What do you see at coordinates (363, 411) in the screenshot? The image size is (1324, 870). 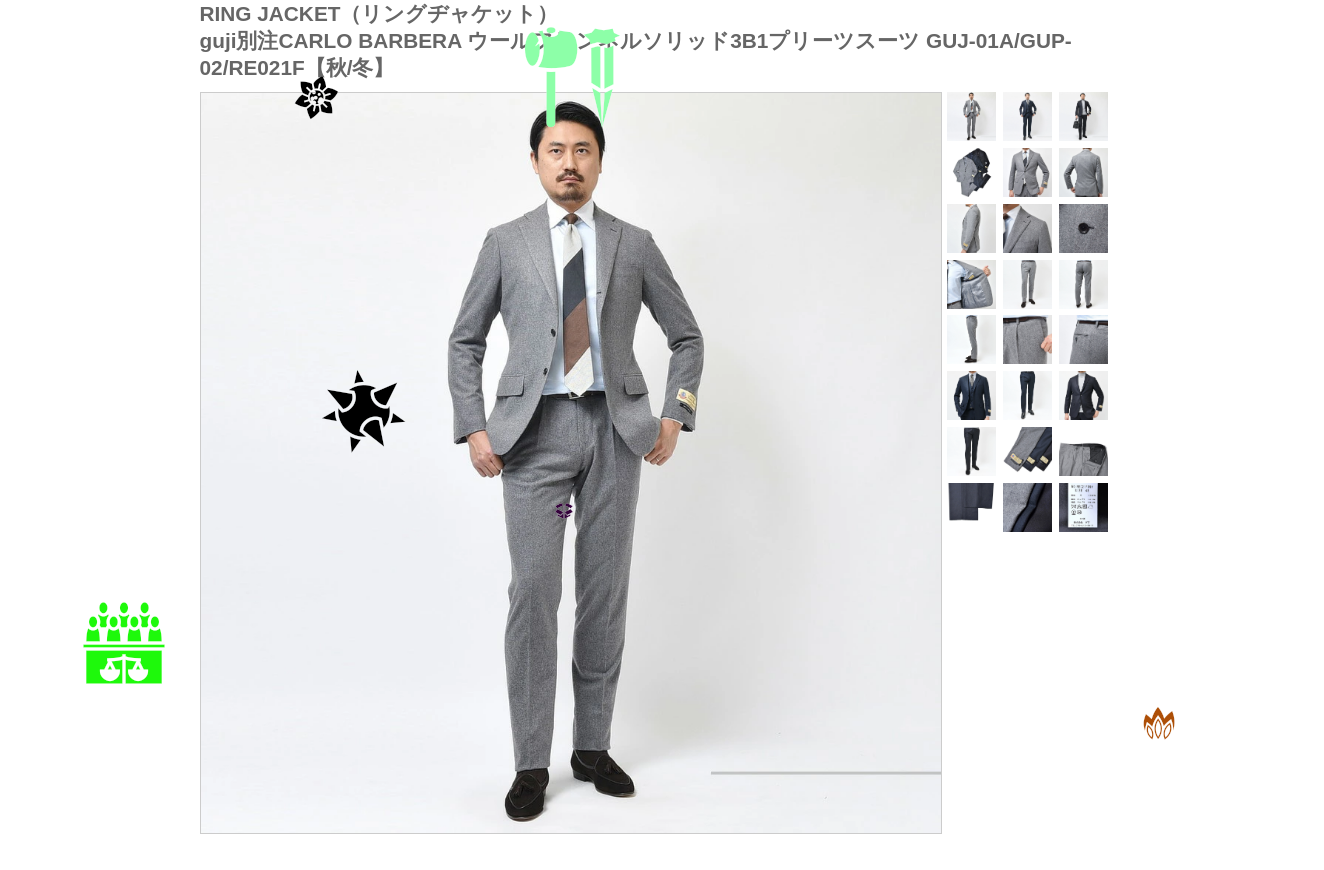 I see `select mace weapon in game inventory` at bounding box center [363, 411].